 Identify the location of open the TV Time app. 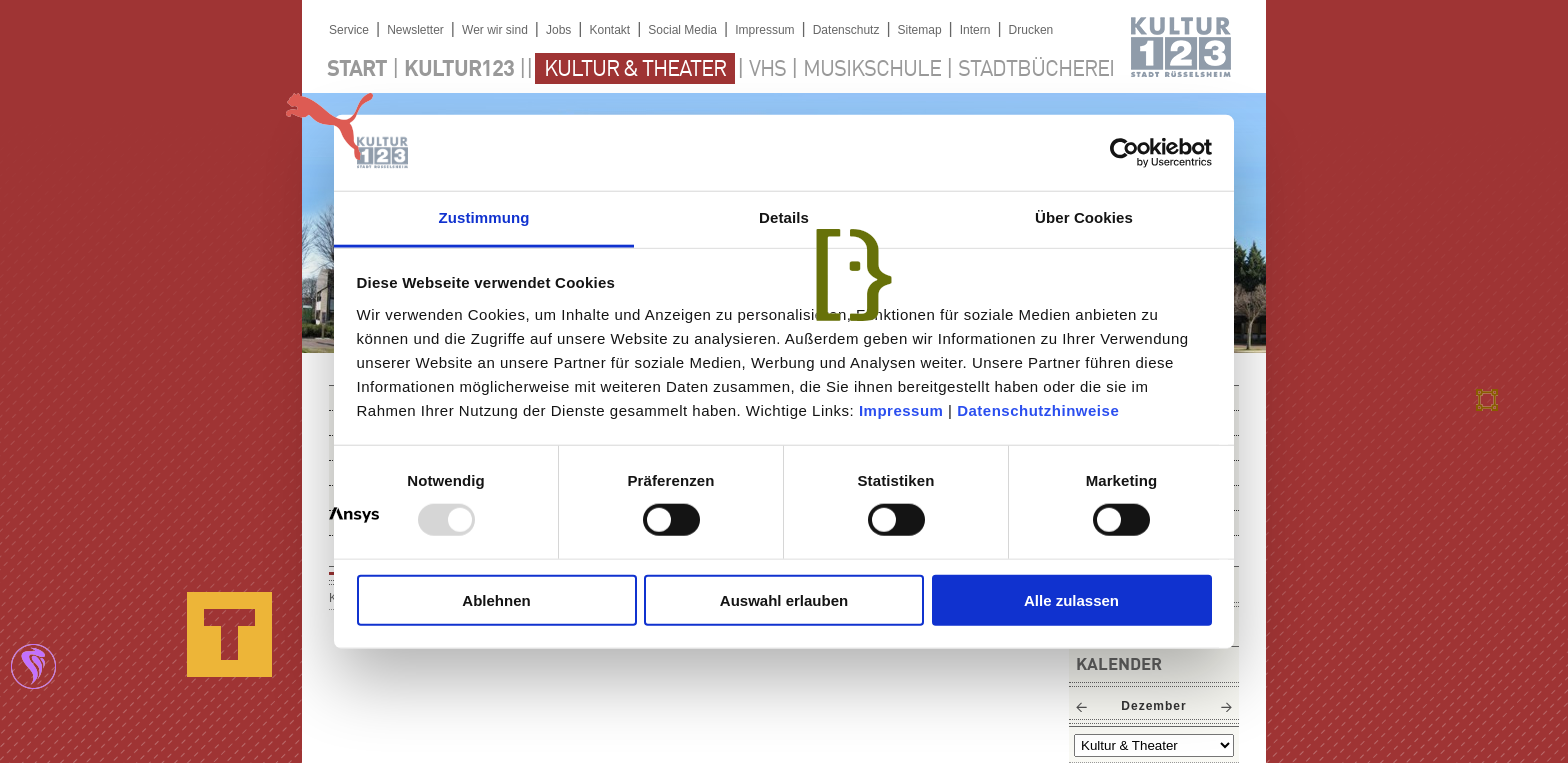
(229, 634).